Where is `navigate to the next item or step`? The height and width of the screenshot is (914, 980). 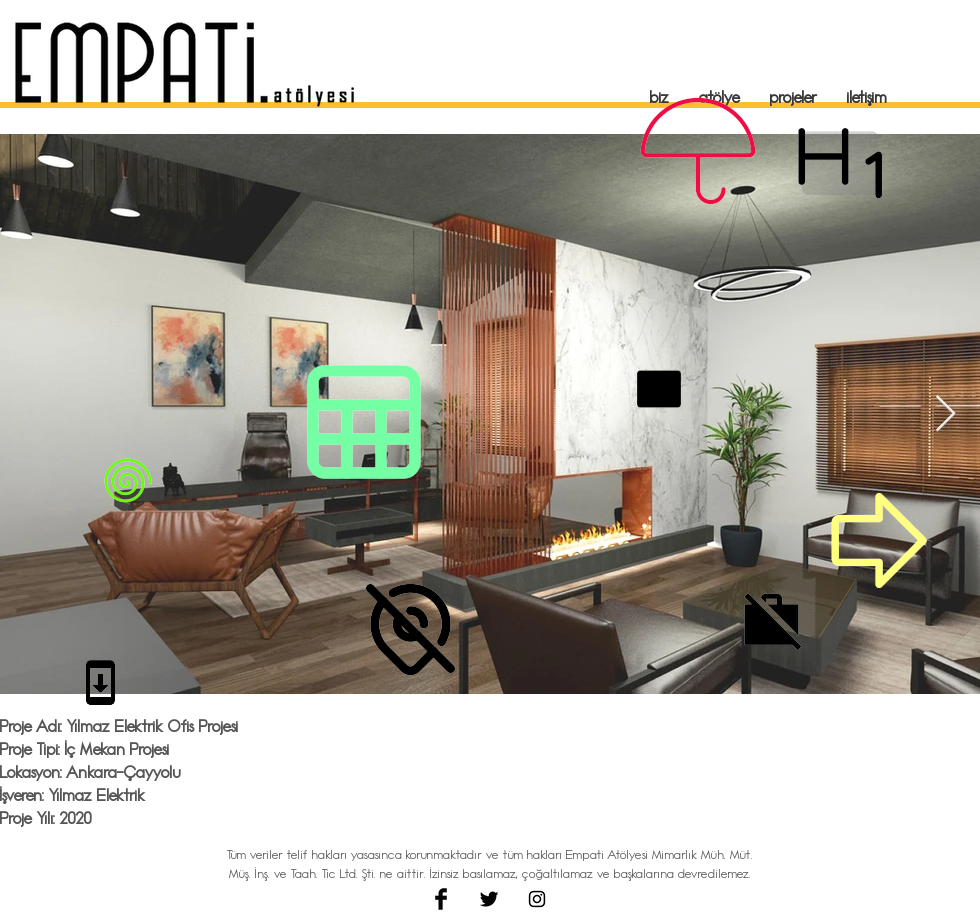 navigate to the next item or step is located at coordinates (875, 540).